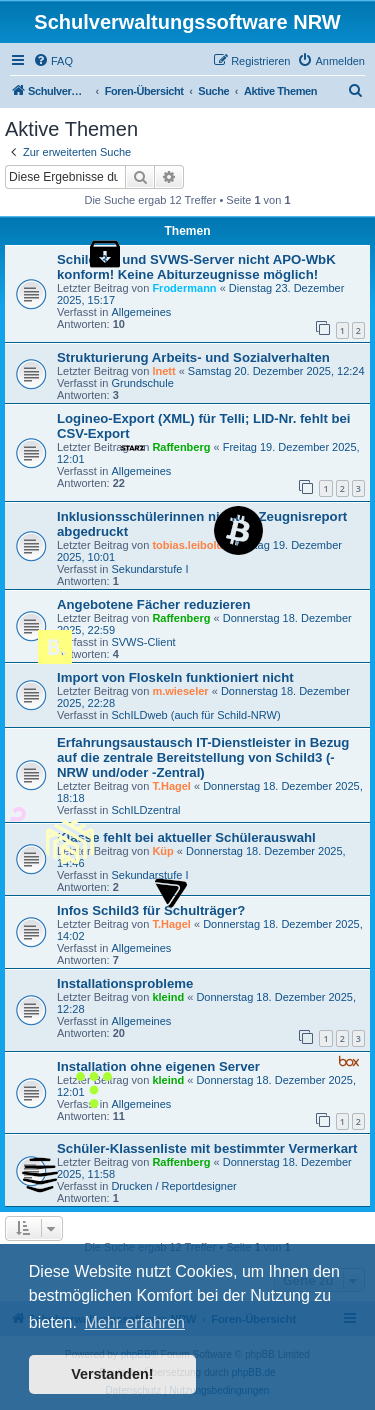 The image size is (375, 1410). I want to click on open Box cloud storage app, so click(349, 1061).